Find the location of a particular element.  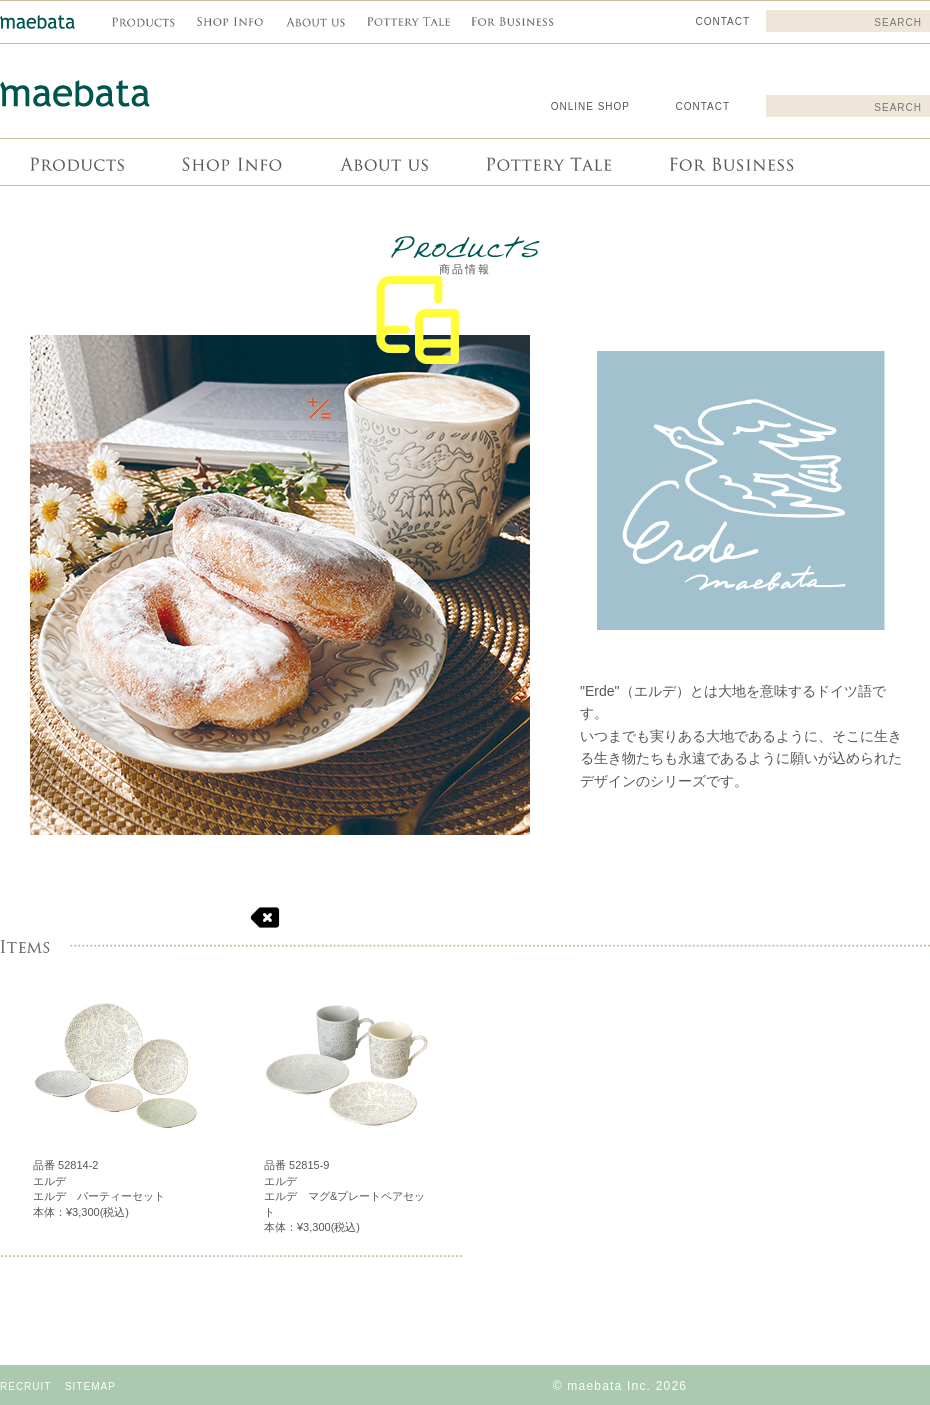

toggle between addition and equals operations is located at coordinates (319, 408).